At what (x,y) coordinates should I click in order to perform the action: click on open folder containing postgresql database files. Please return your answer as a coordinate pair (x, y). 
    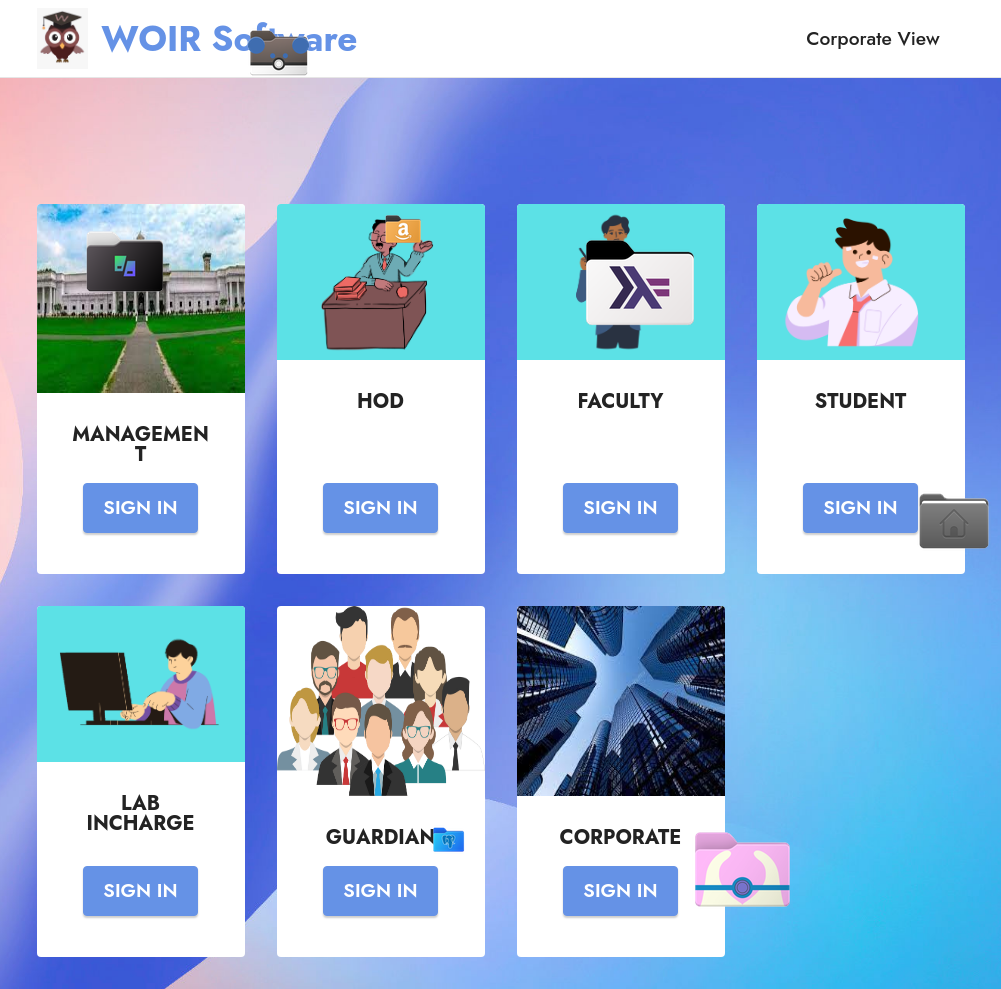
    Looking at the image, I should click on (448, 840).